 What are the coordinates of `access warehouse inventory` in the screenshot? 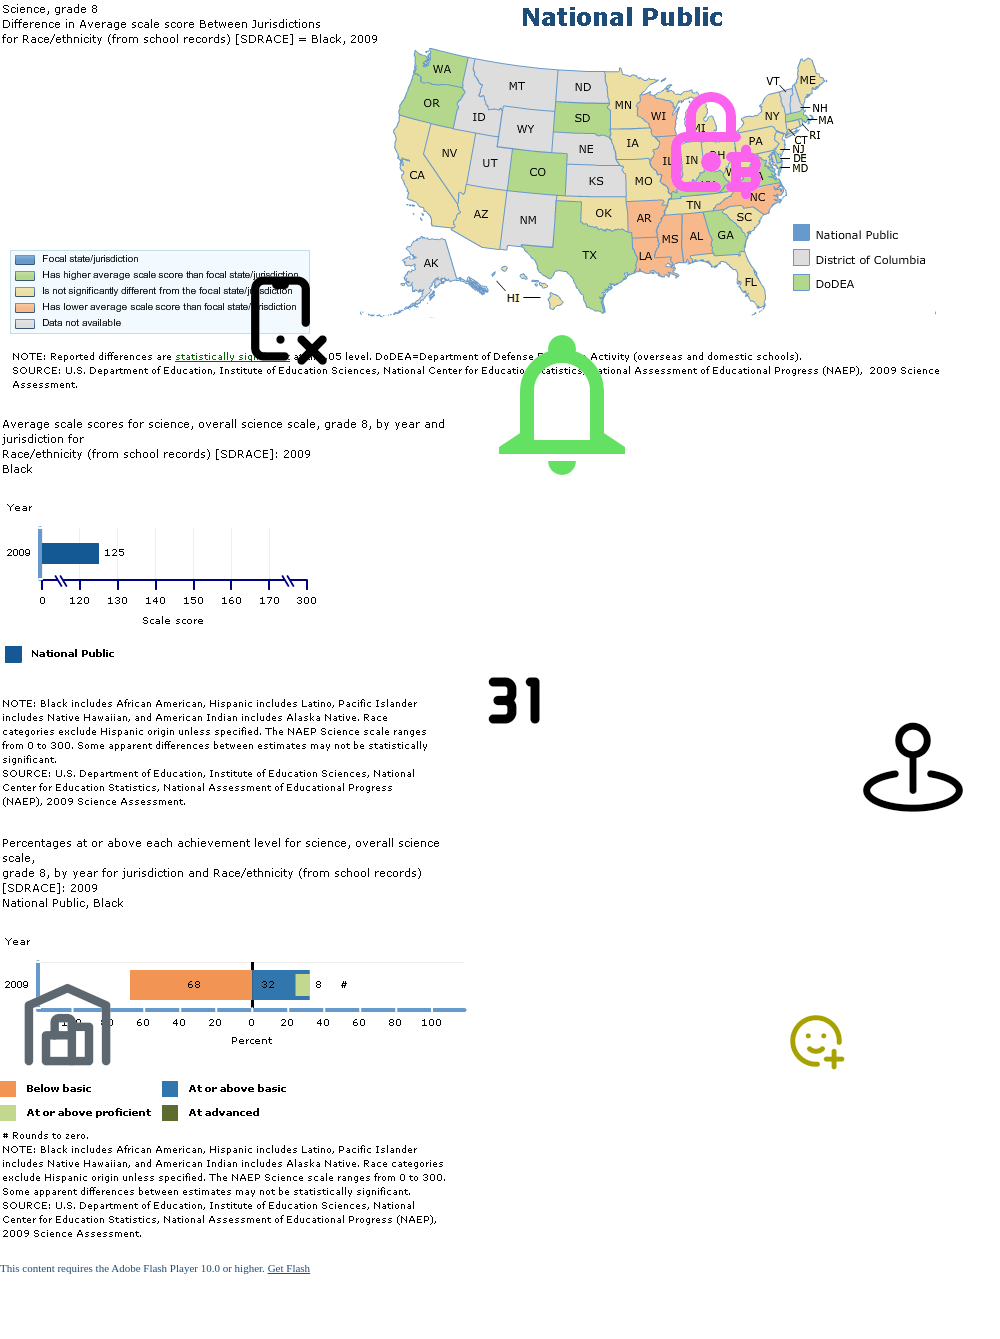 It's located at (67, 1022).